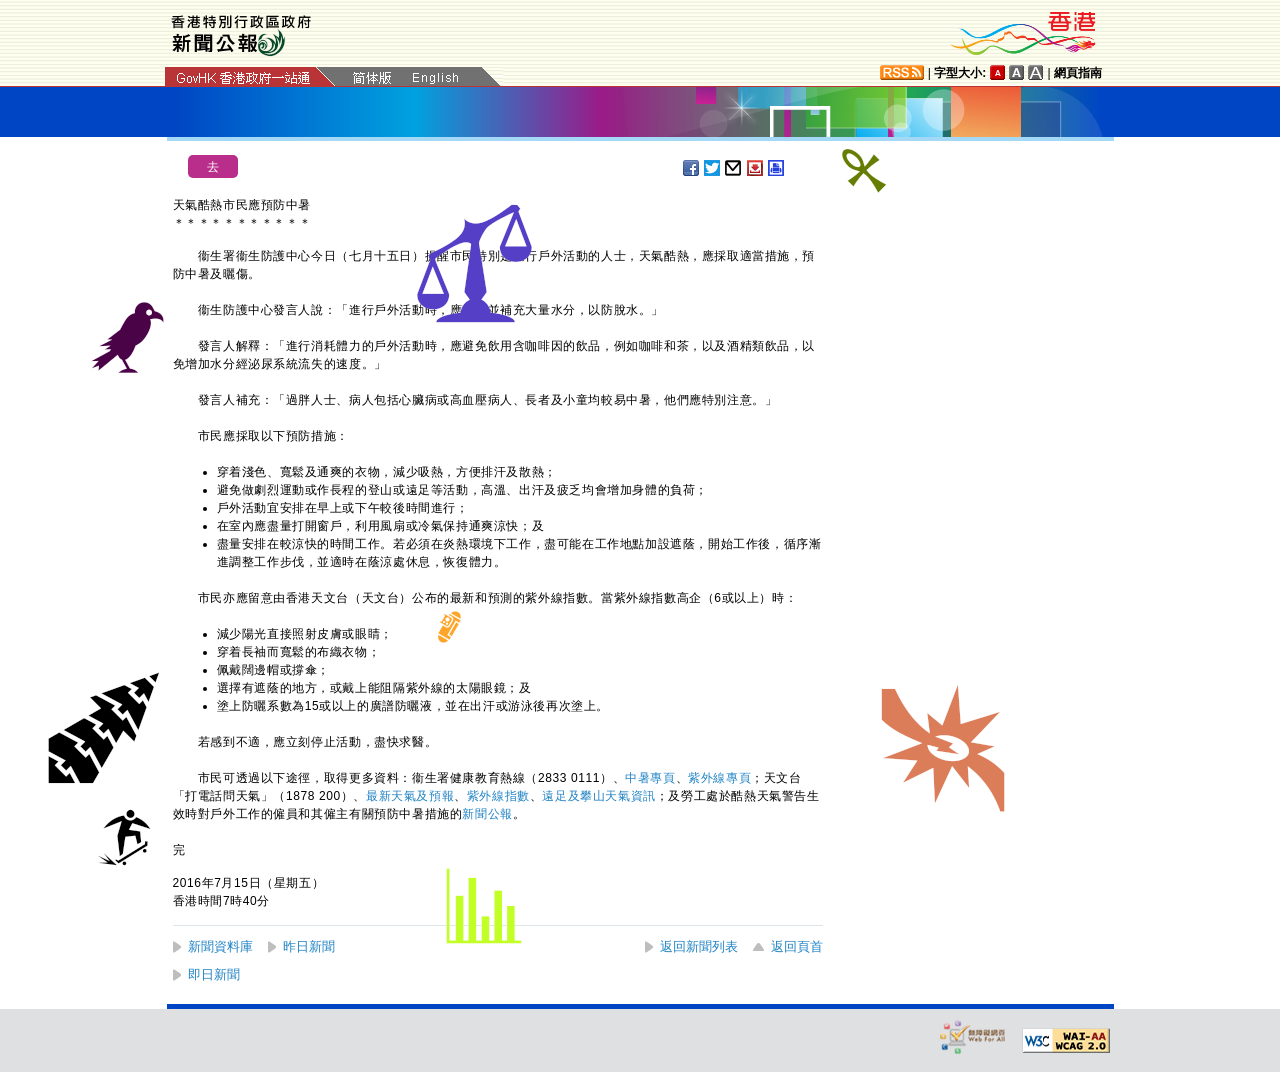 The image size is (1280, 1072). Describe the element at coordinates (943, 750) in the screenshot. I see `indicates a high-priority or urgent meeting alert` at that location.